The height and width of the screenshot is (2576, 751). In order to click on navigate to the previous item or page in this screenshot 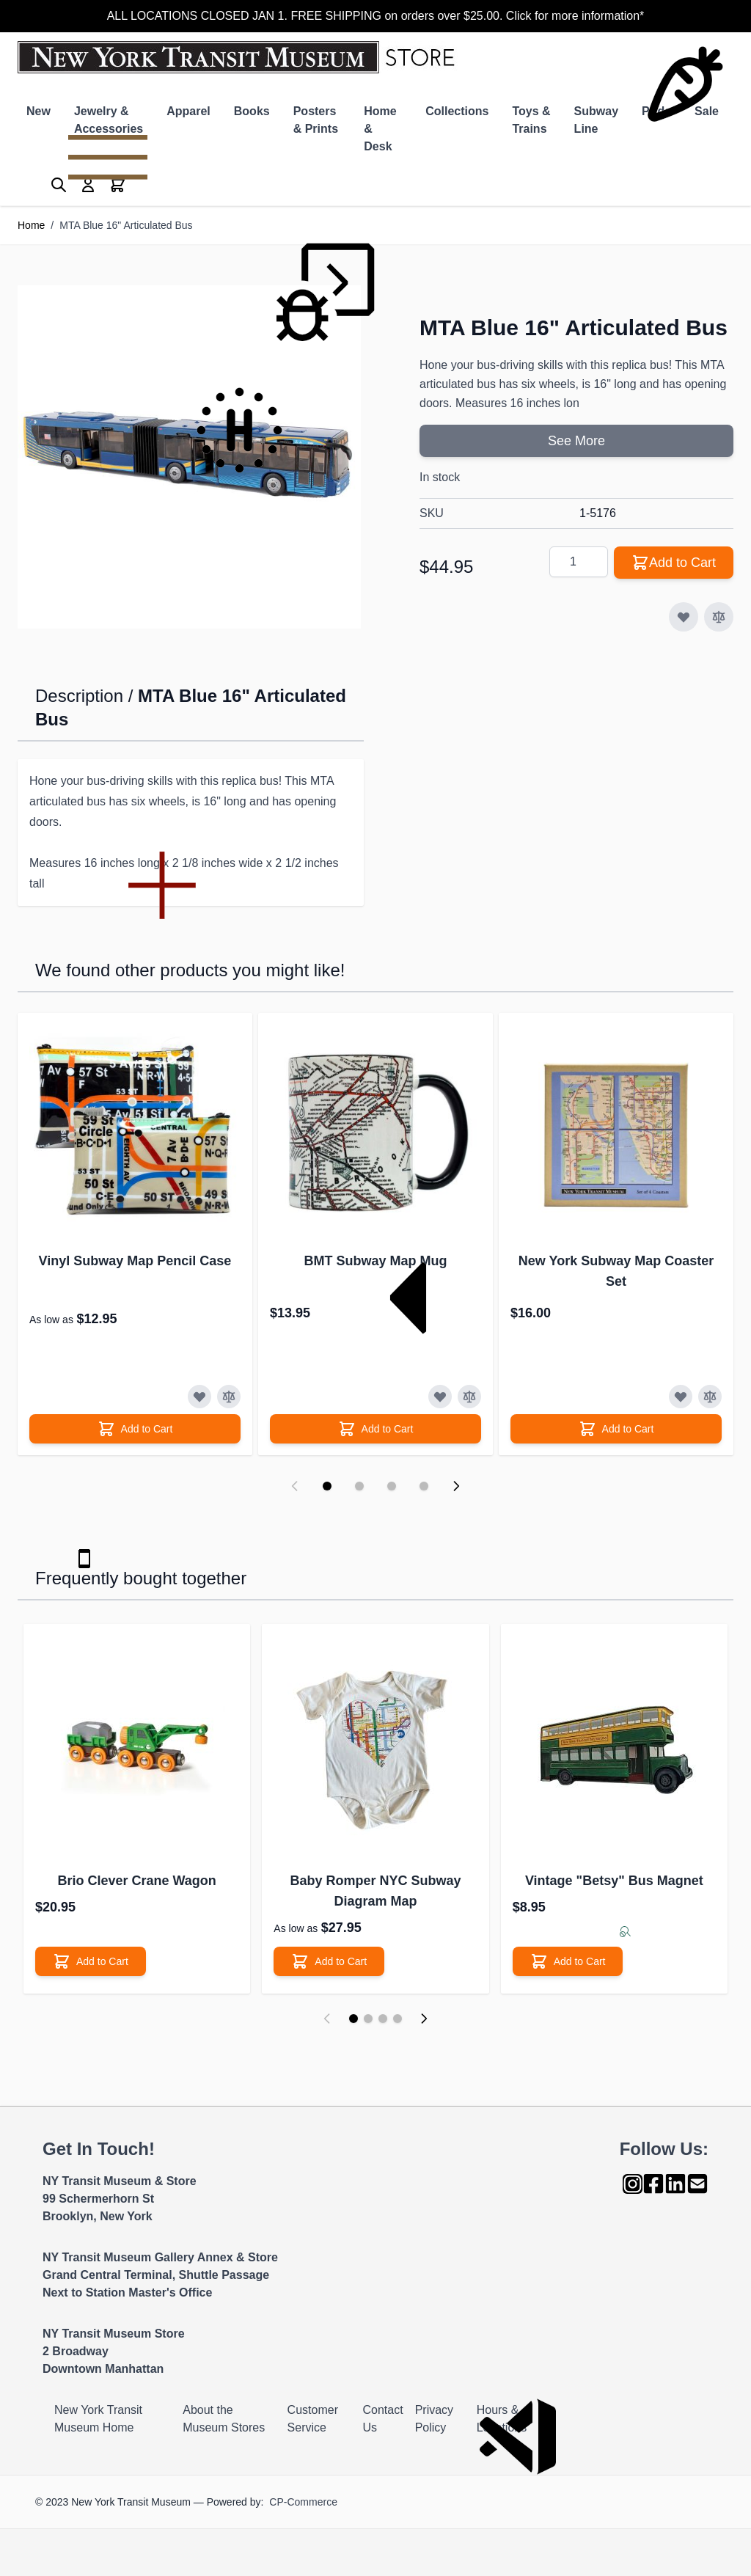, I will do `click(408, 1298)`.